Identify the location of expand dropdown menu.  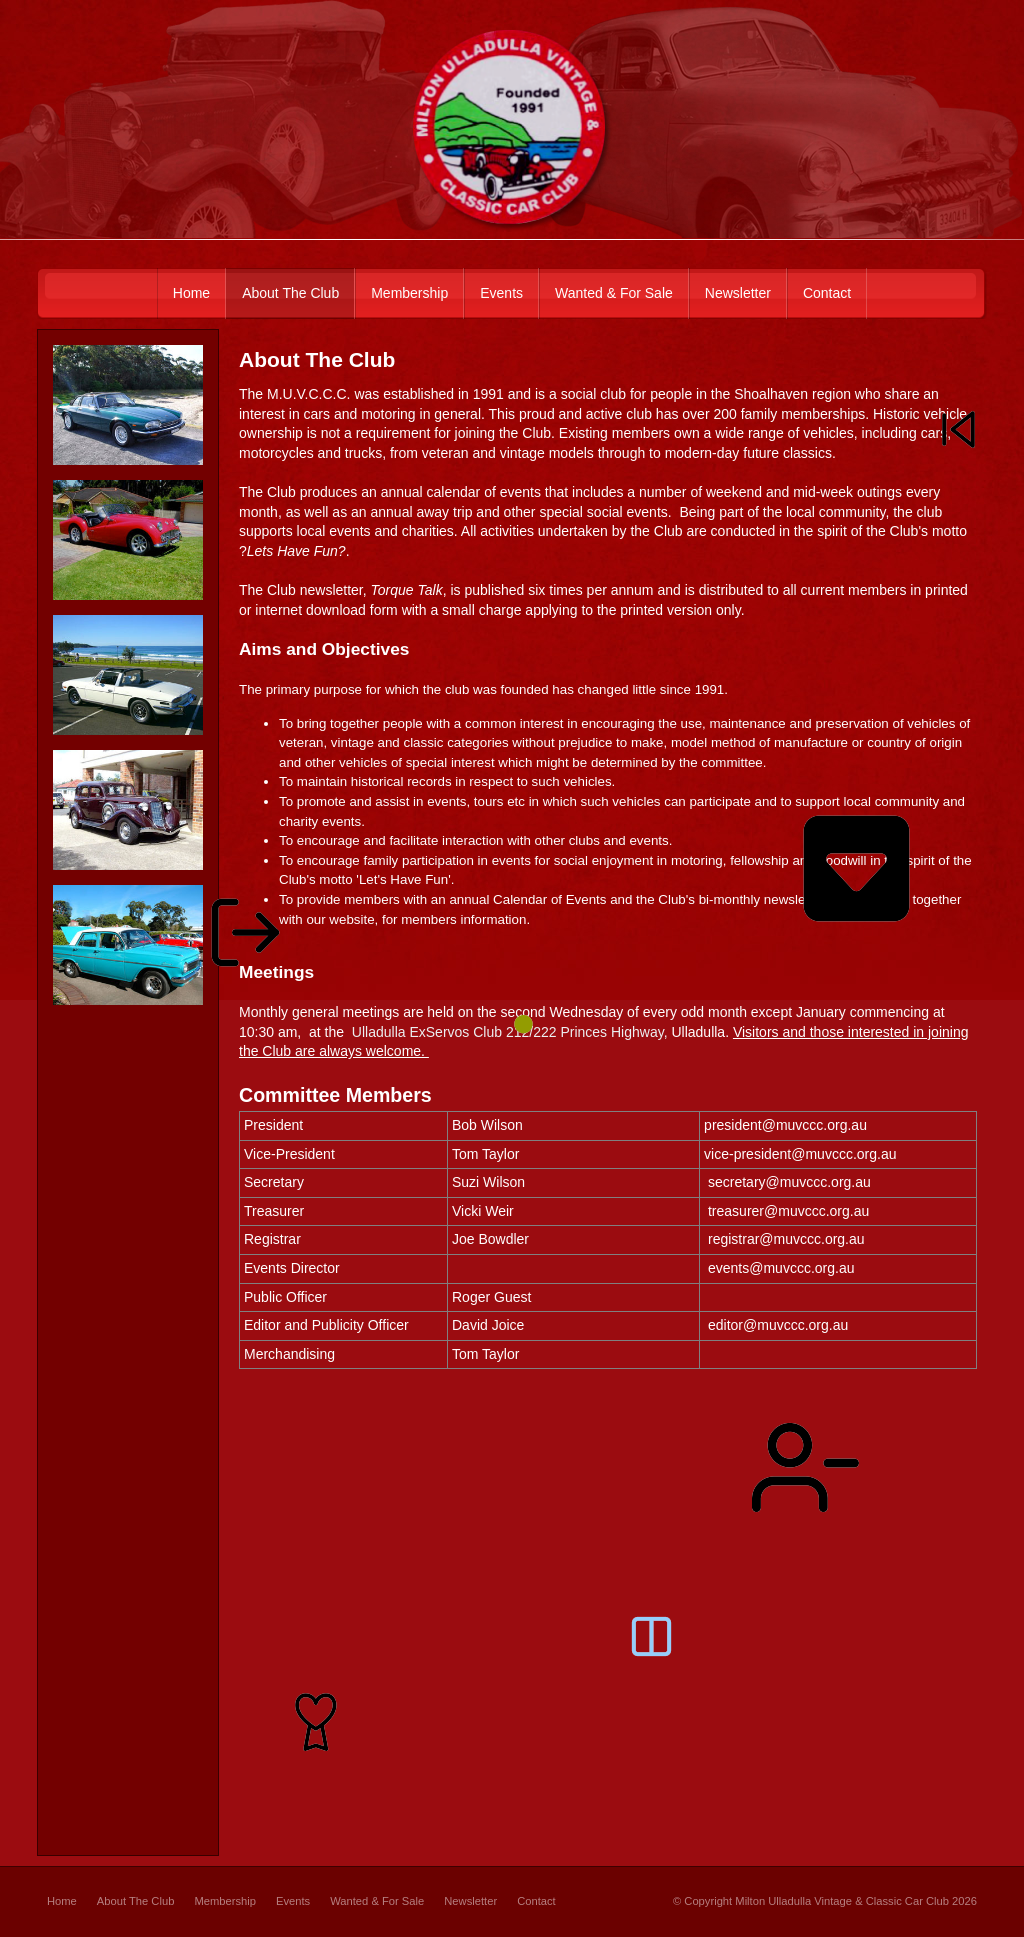
(856, 868).